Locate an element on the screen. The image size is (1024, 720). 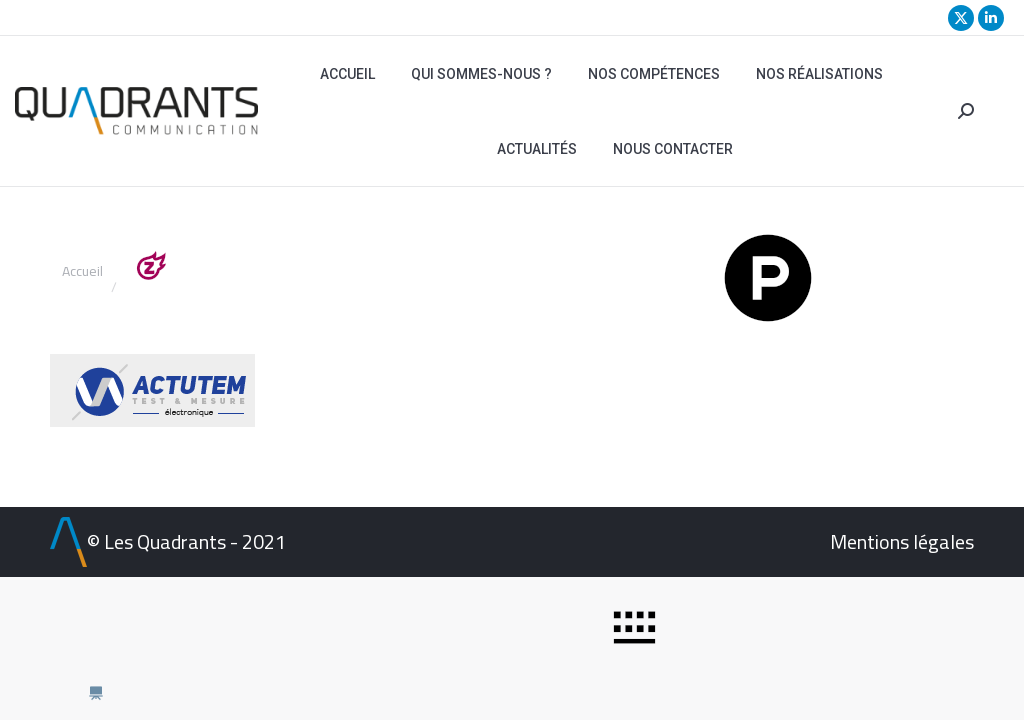
open the on-screen keyboard is located at coordinates (634, 627).